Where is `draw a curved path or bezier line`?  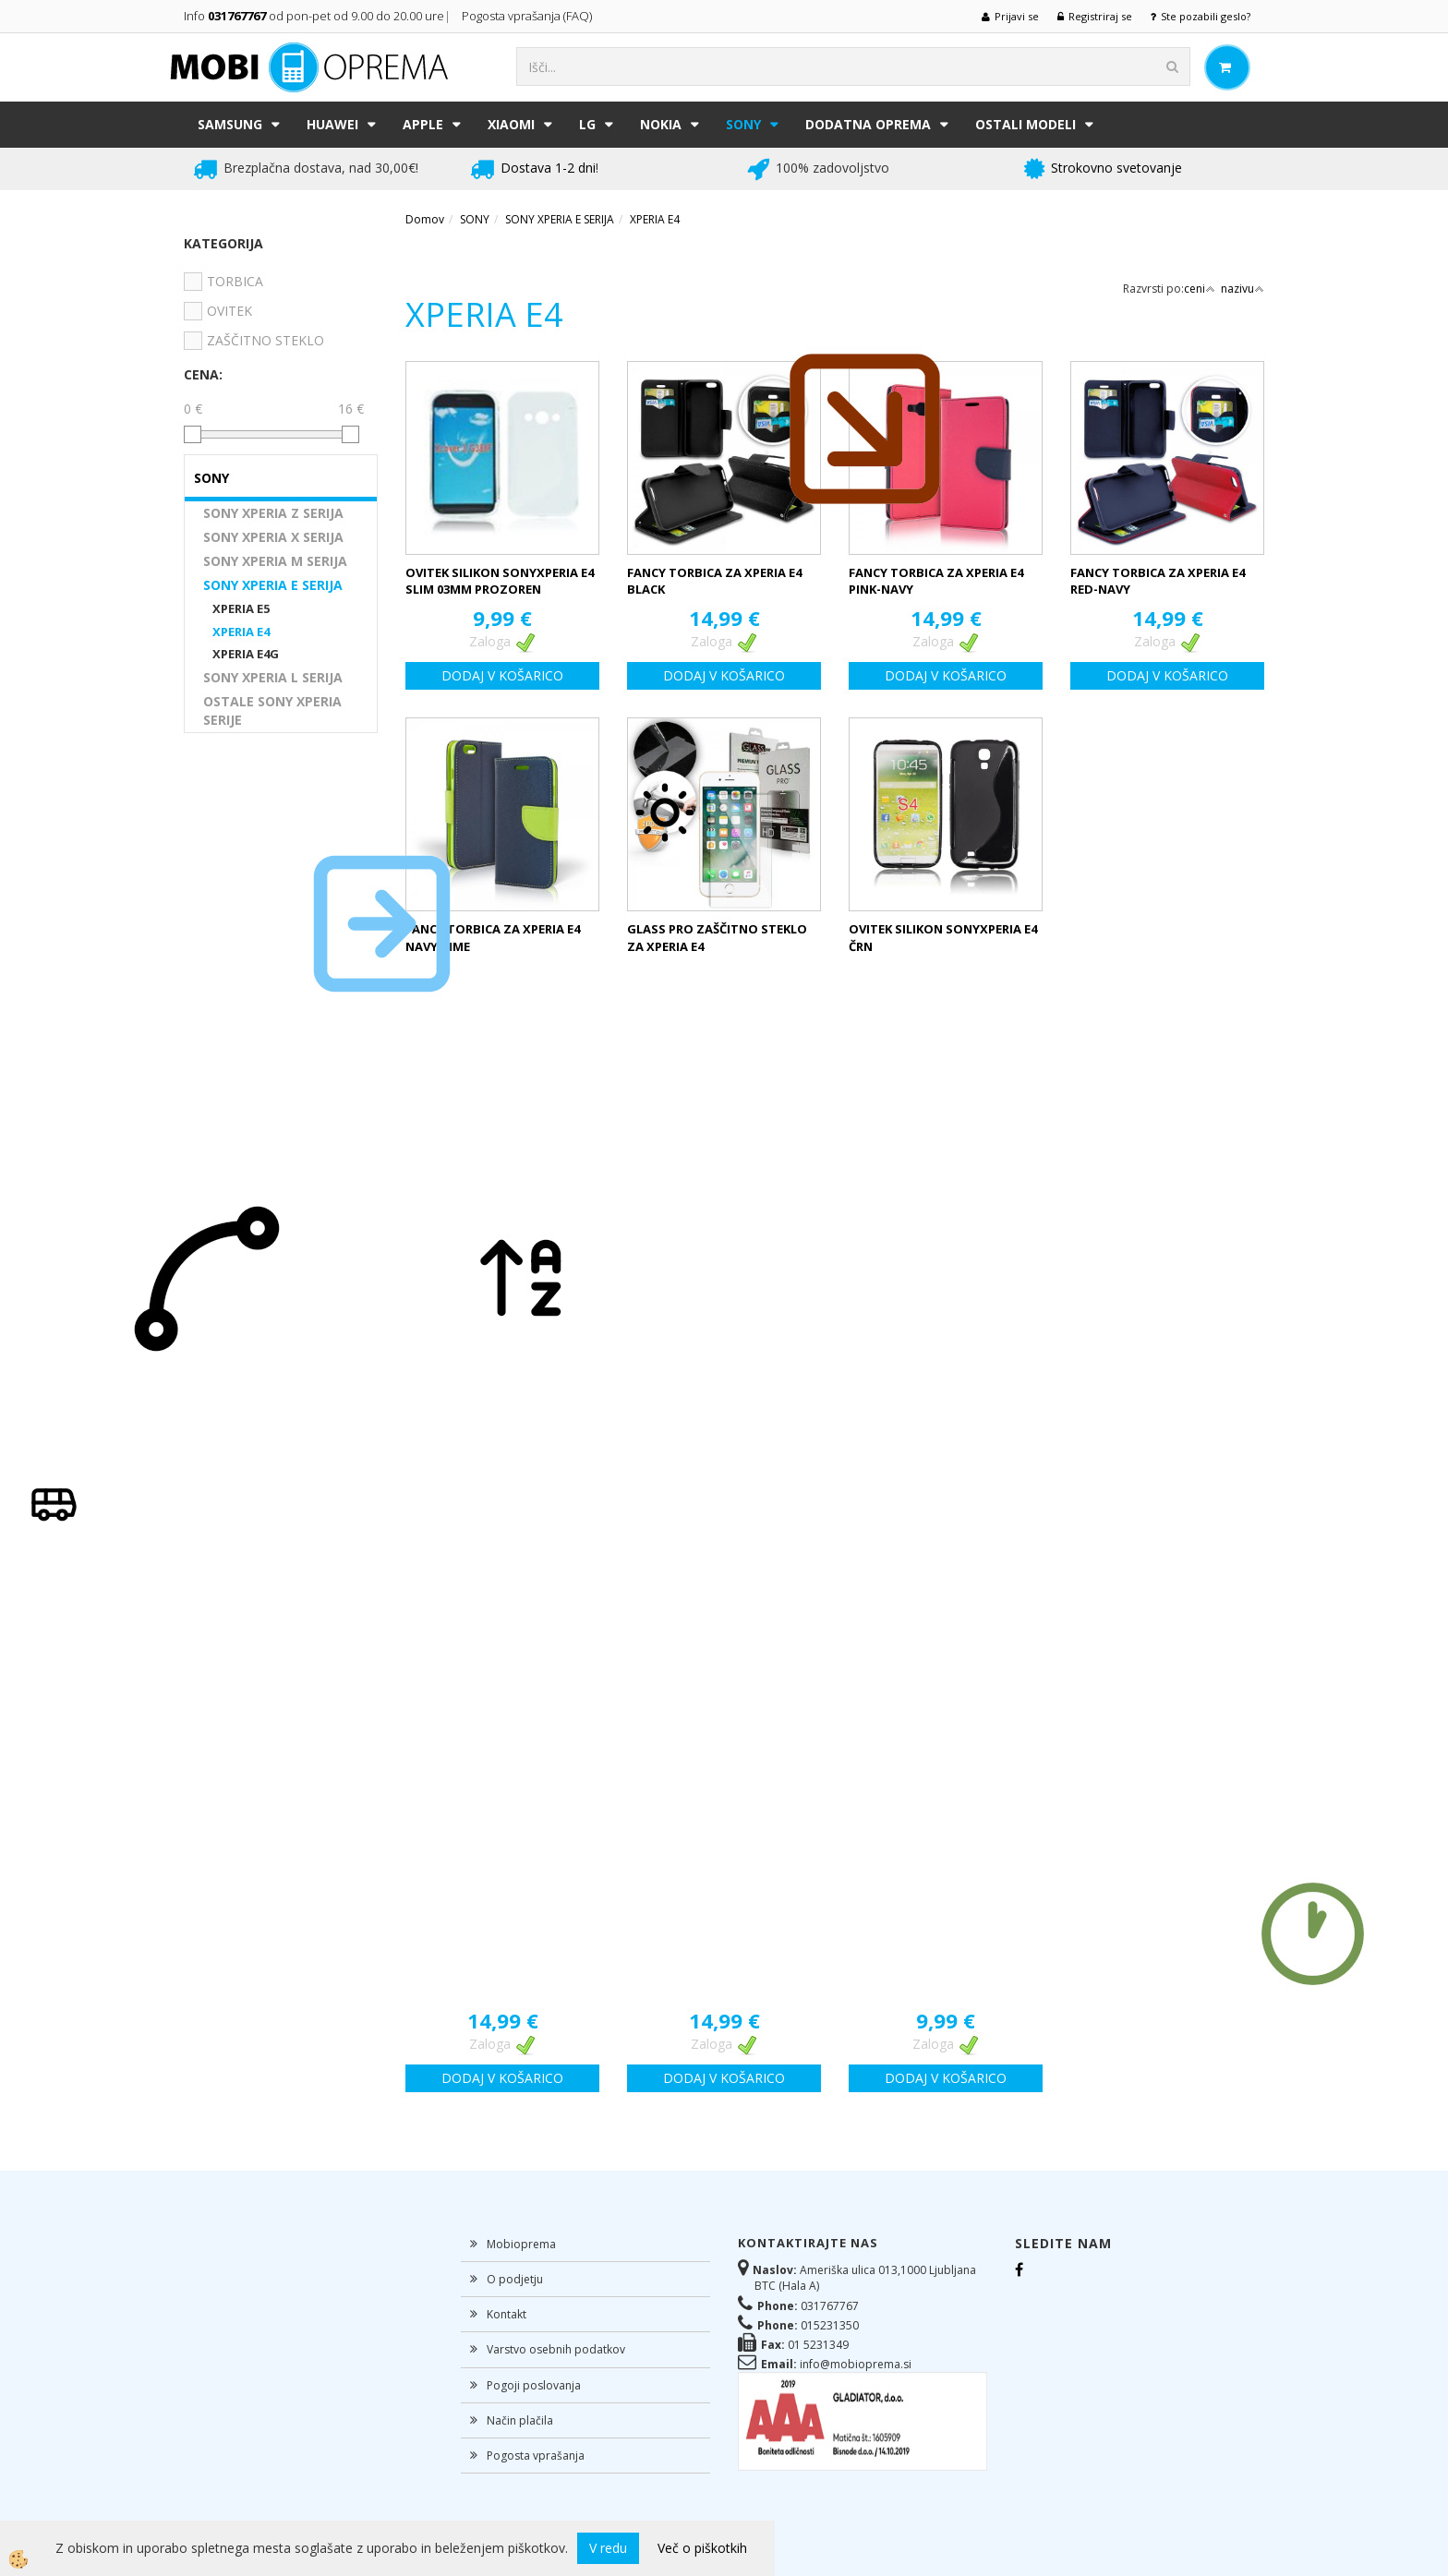 draw a curved path or bezier line is located at coordinates (207, 1279).